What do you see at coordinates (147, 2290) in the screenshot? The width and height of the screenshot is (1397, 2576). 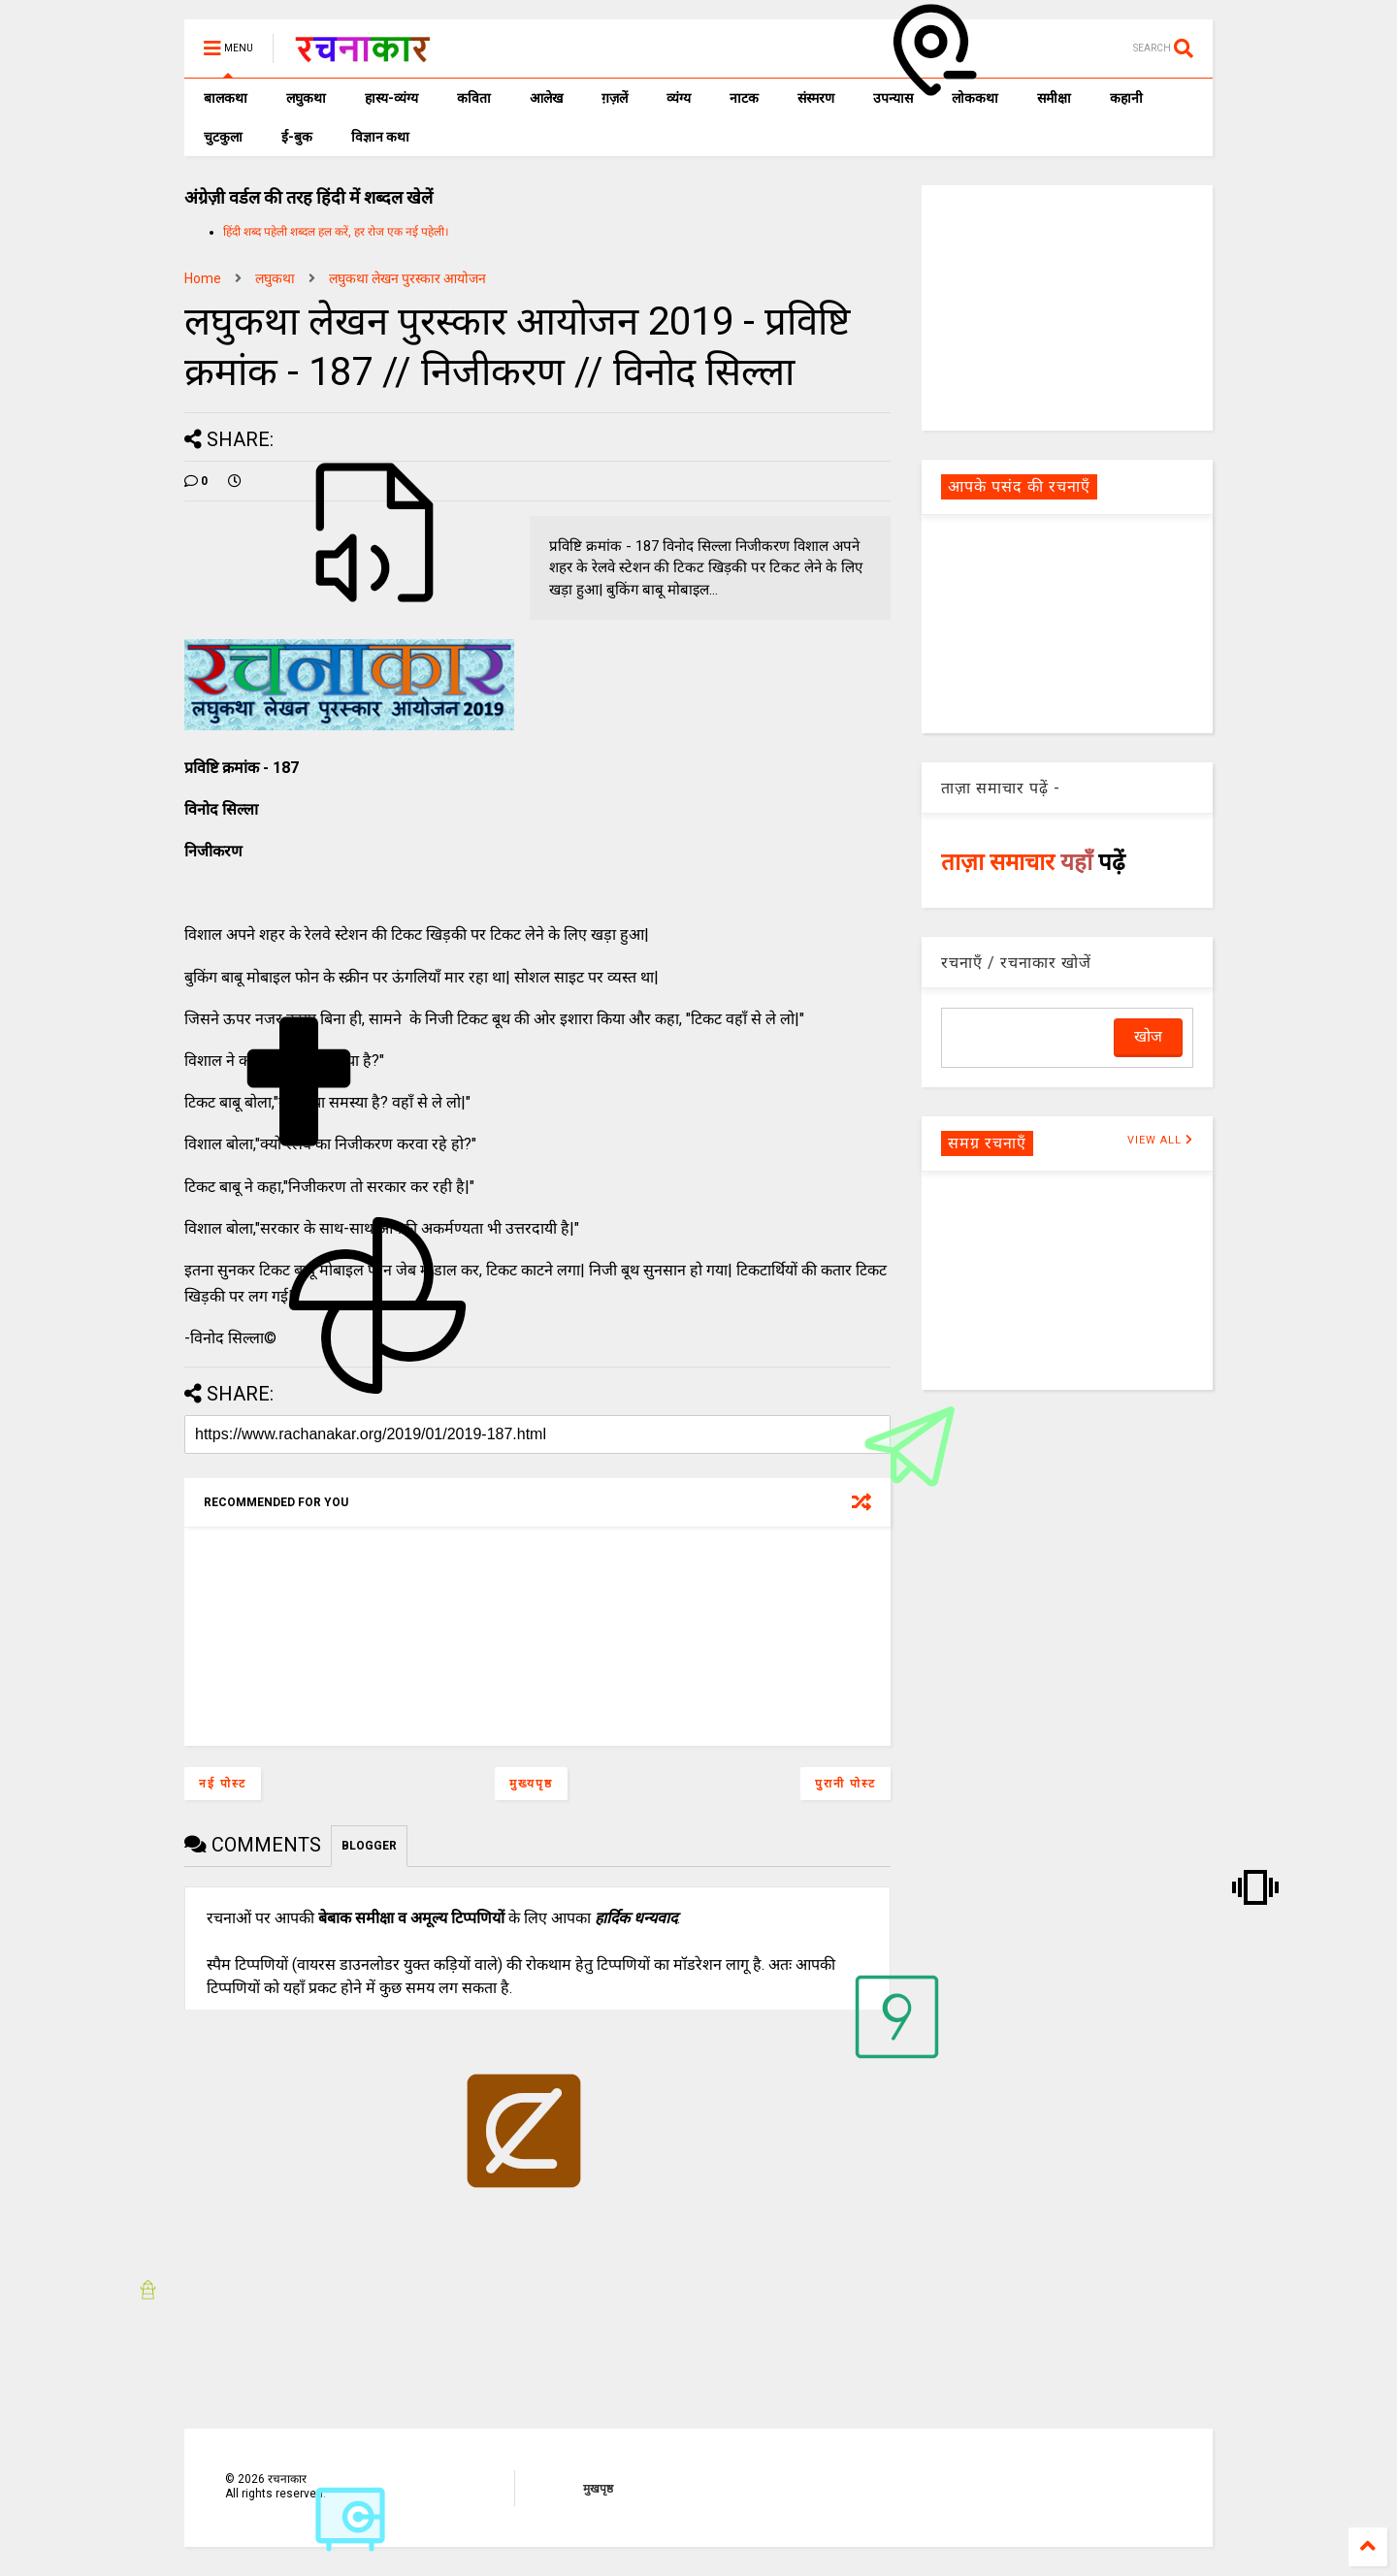 I see `access website accessibility or SEO audit tools` at bounding box center [147, 2290].